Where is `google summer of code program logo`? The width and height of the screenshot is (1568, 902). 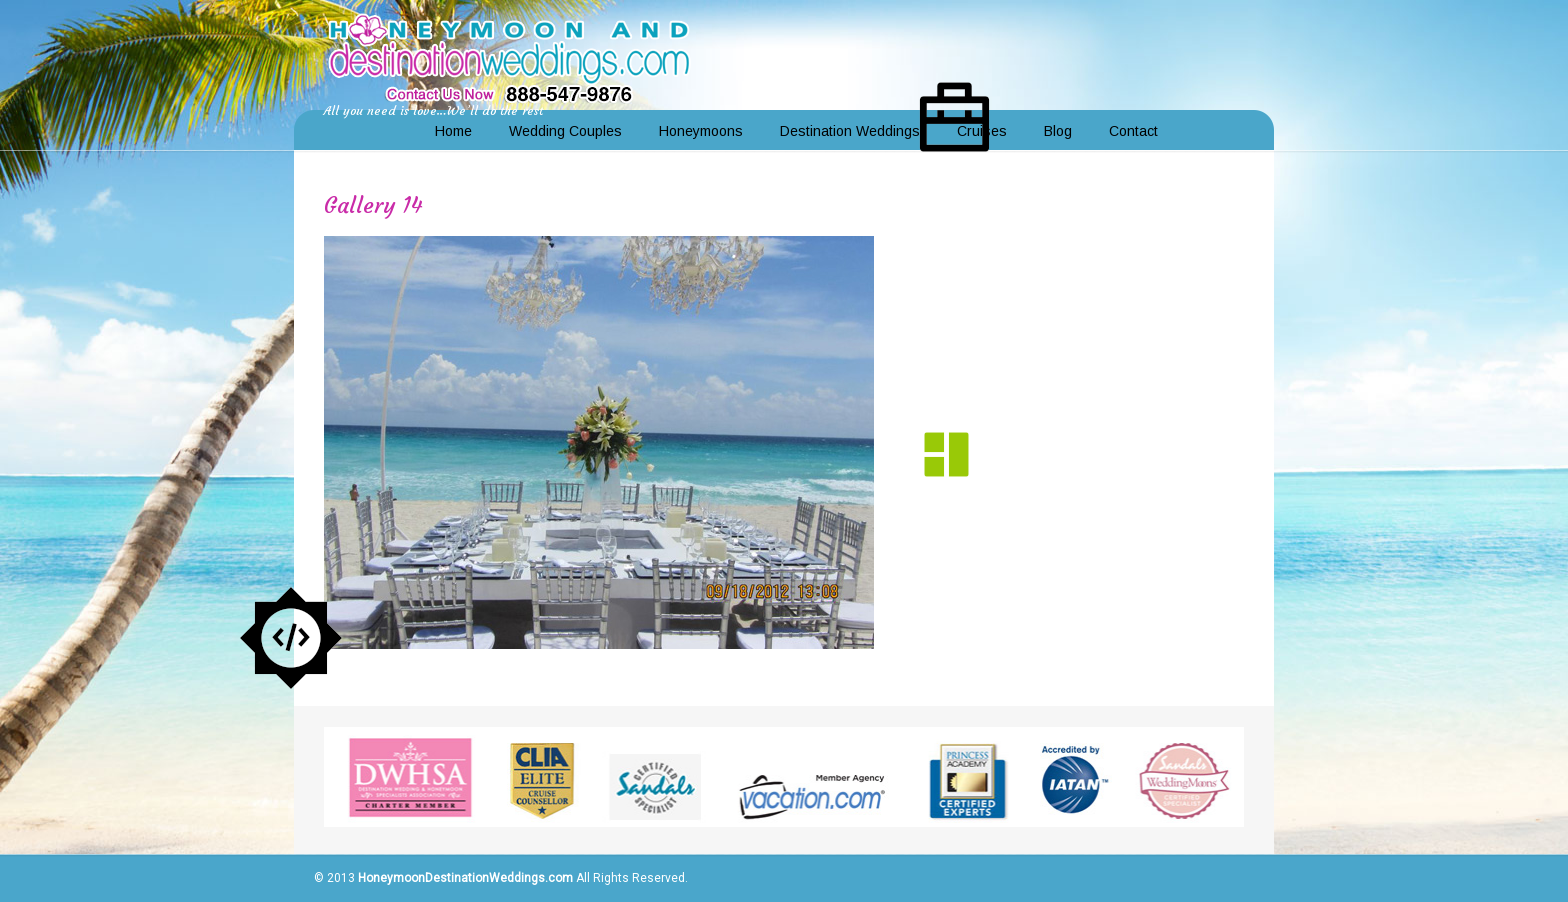 google summer of code program logo is located at coordinates (291, 638).